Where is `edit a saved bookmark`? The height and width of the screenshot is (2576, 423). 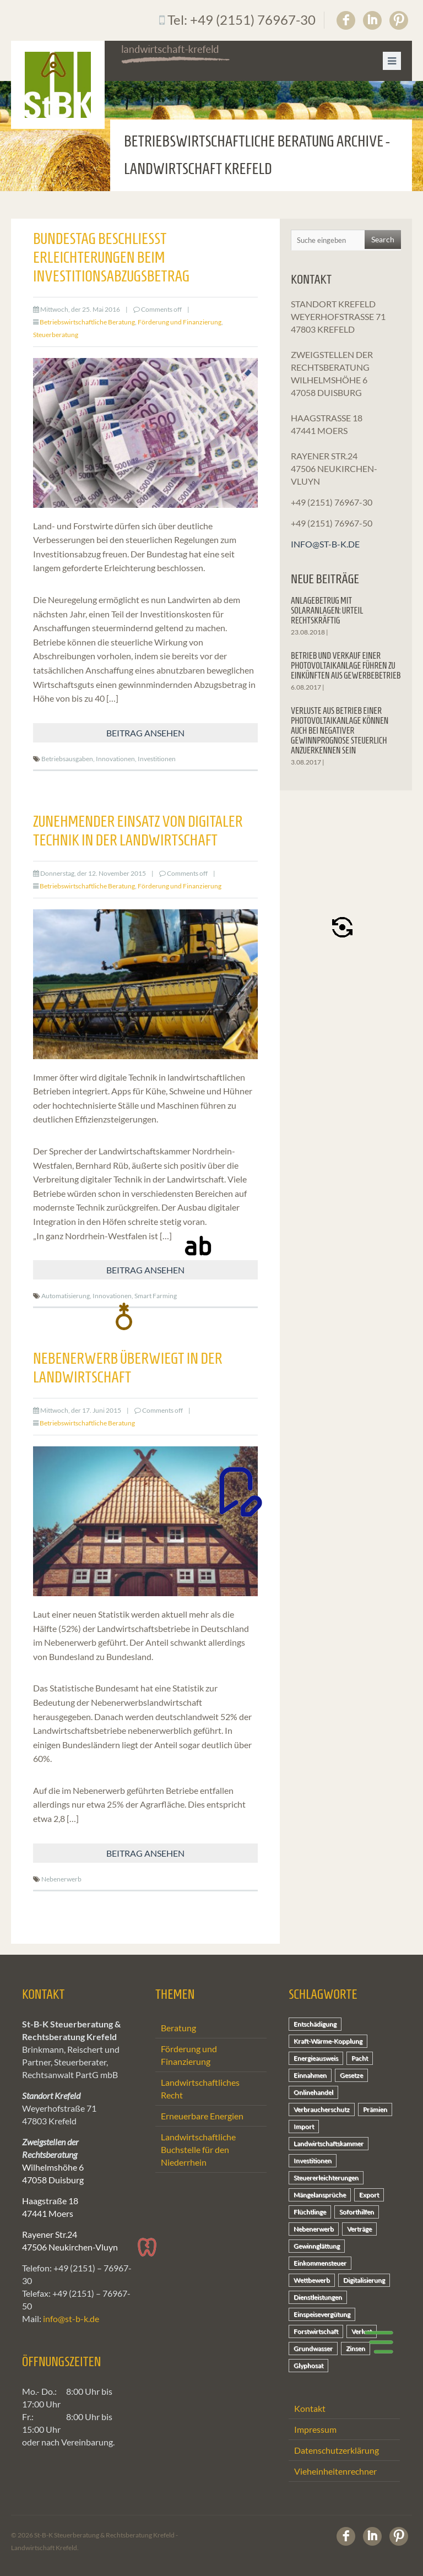 edit a saved bookmark is located at coordinates (236, 1490).